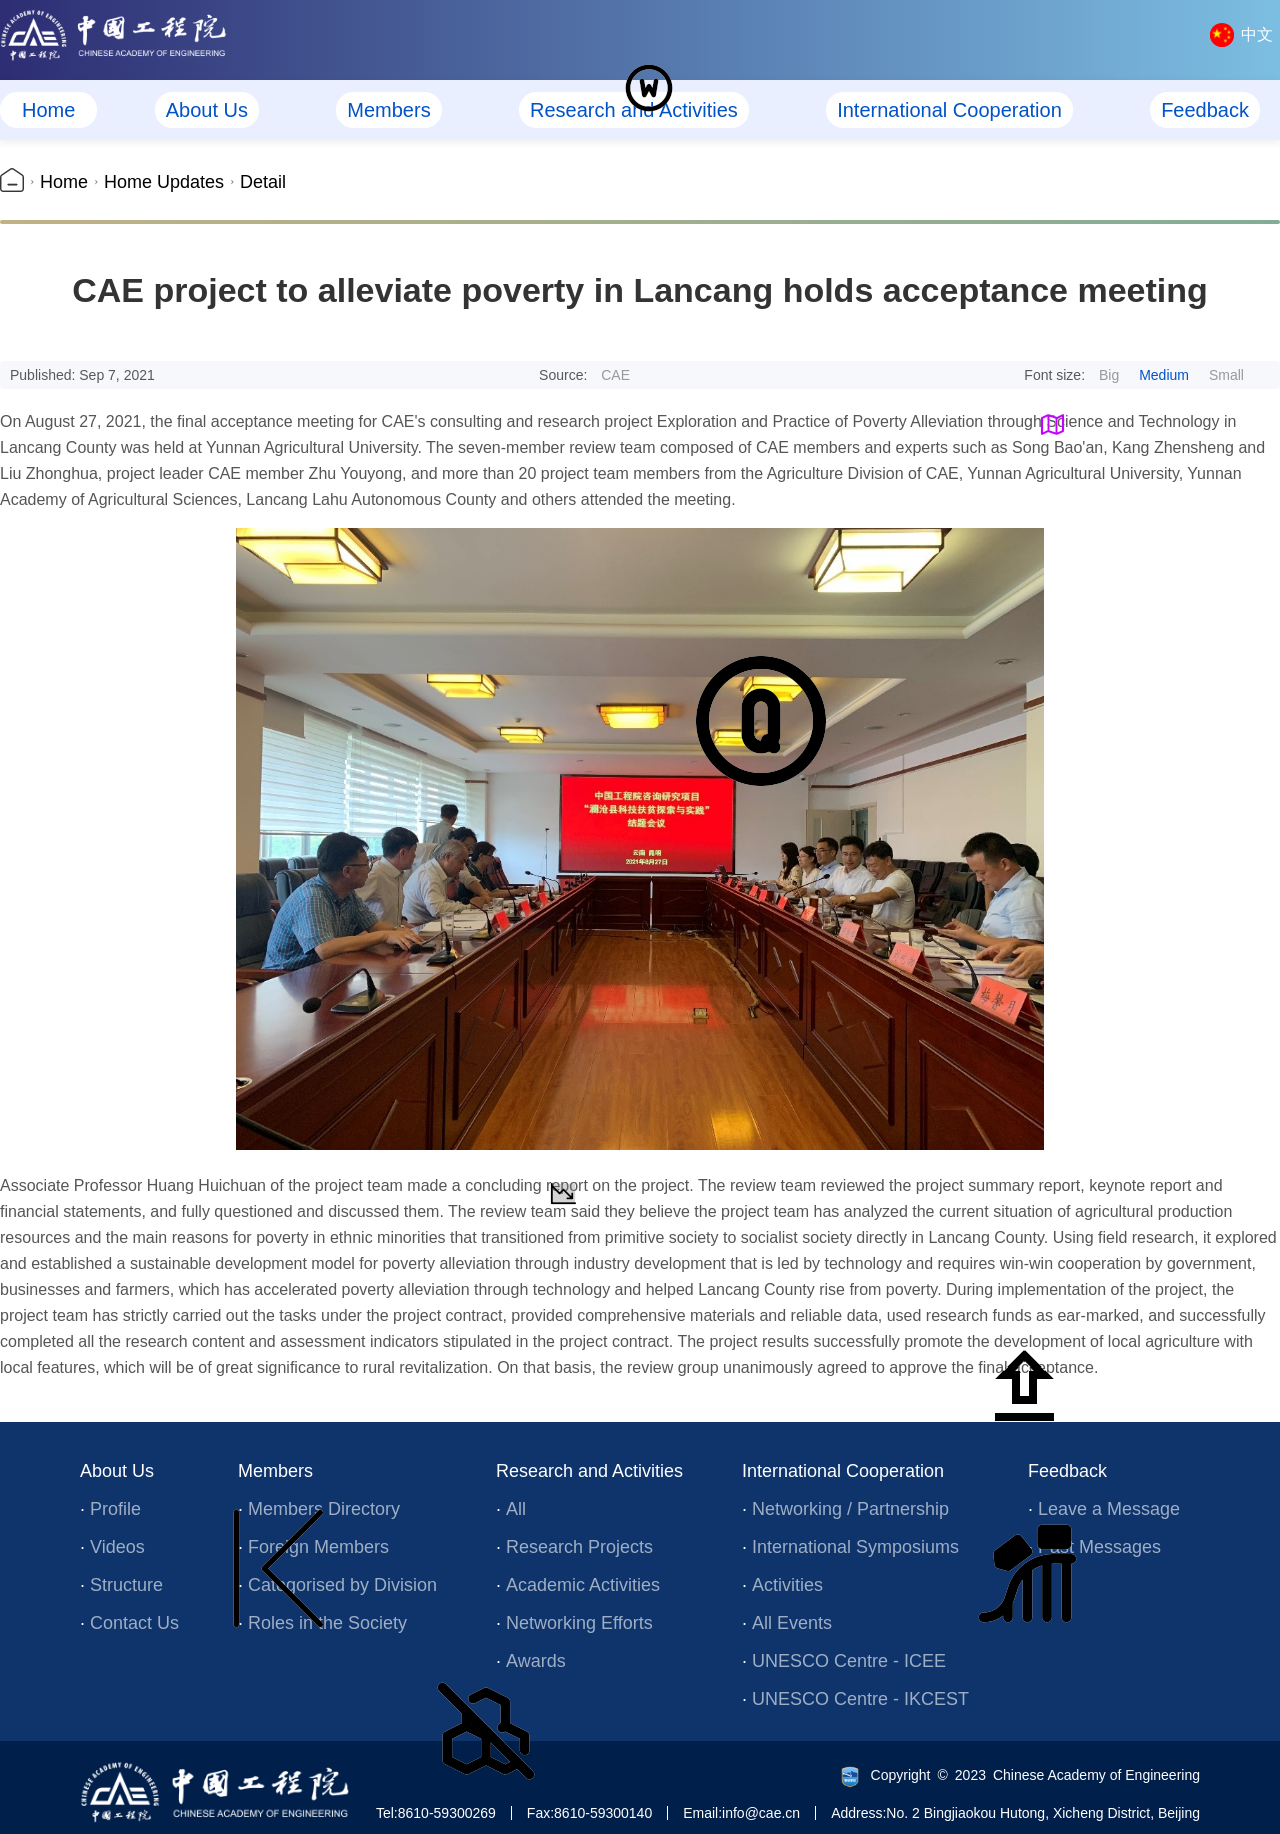 This screenshot has height=1834, width=1280. I want to click on disable hexagonal grid or honeycomb view, so click(486, 1731).